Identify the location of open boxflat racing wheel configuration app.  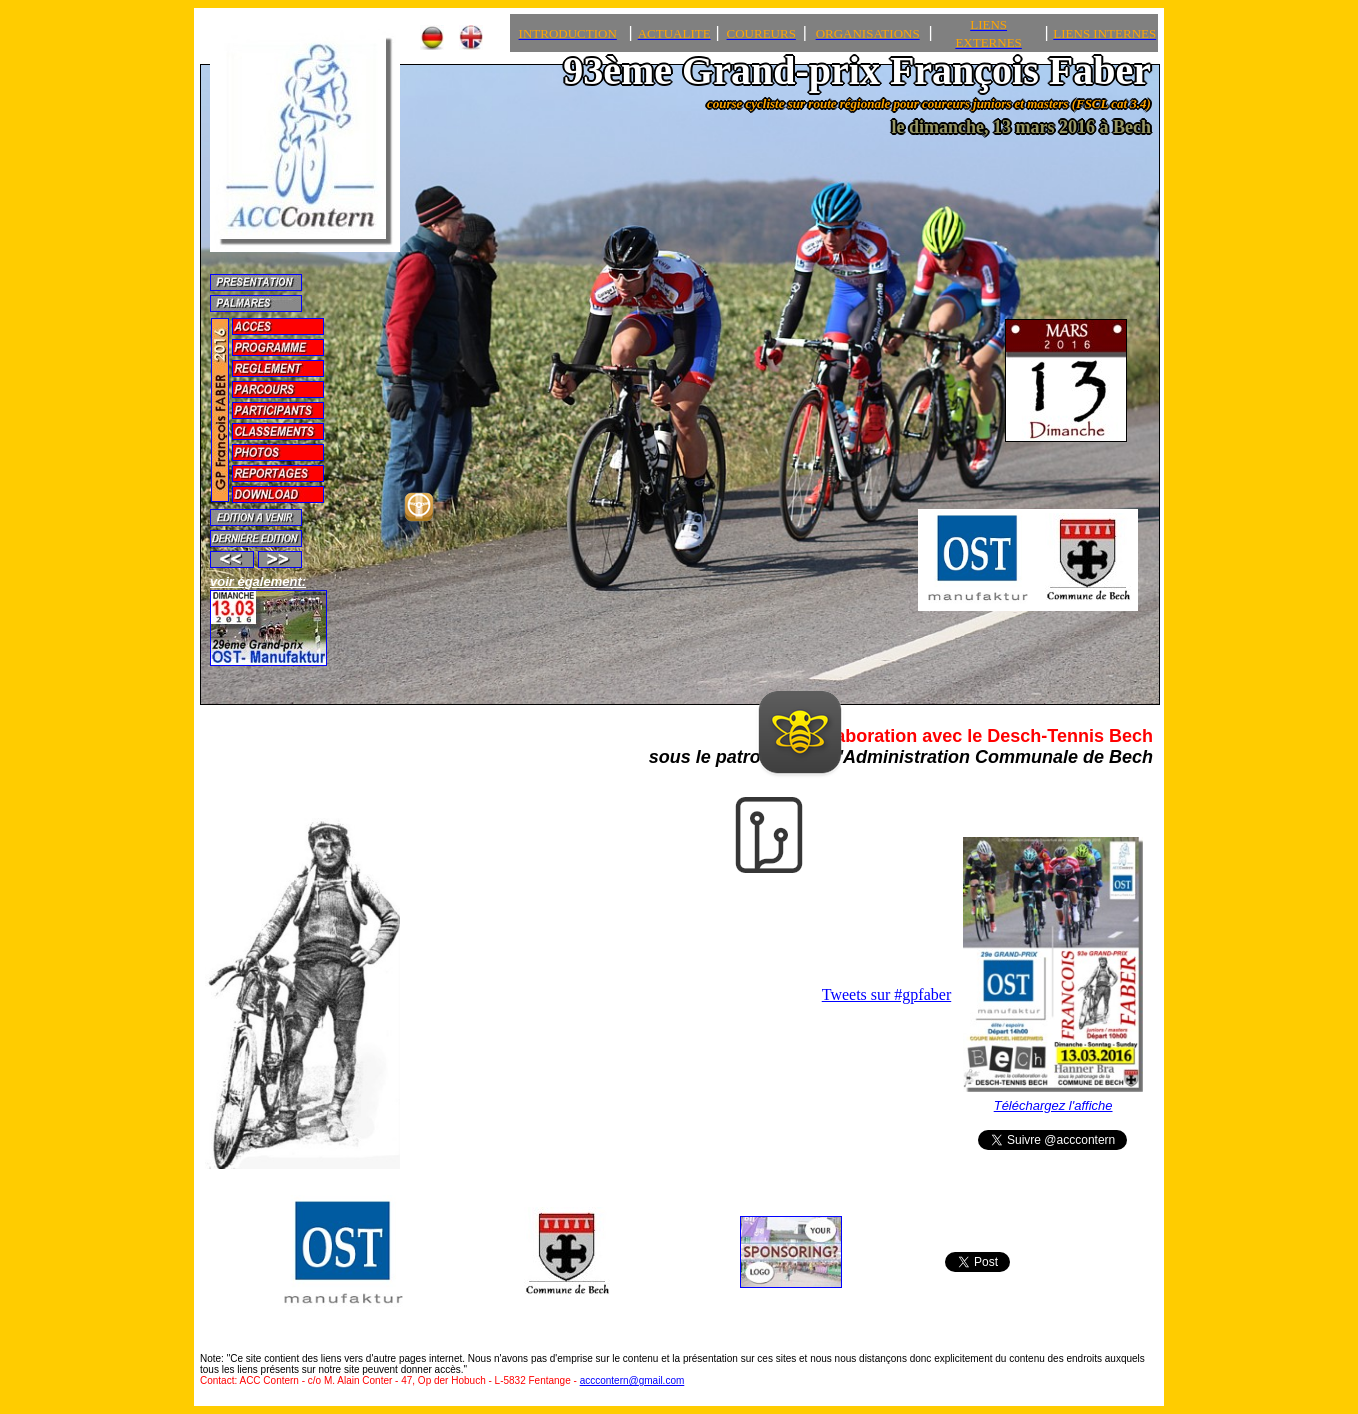
(419, 507).